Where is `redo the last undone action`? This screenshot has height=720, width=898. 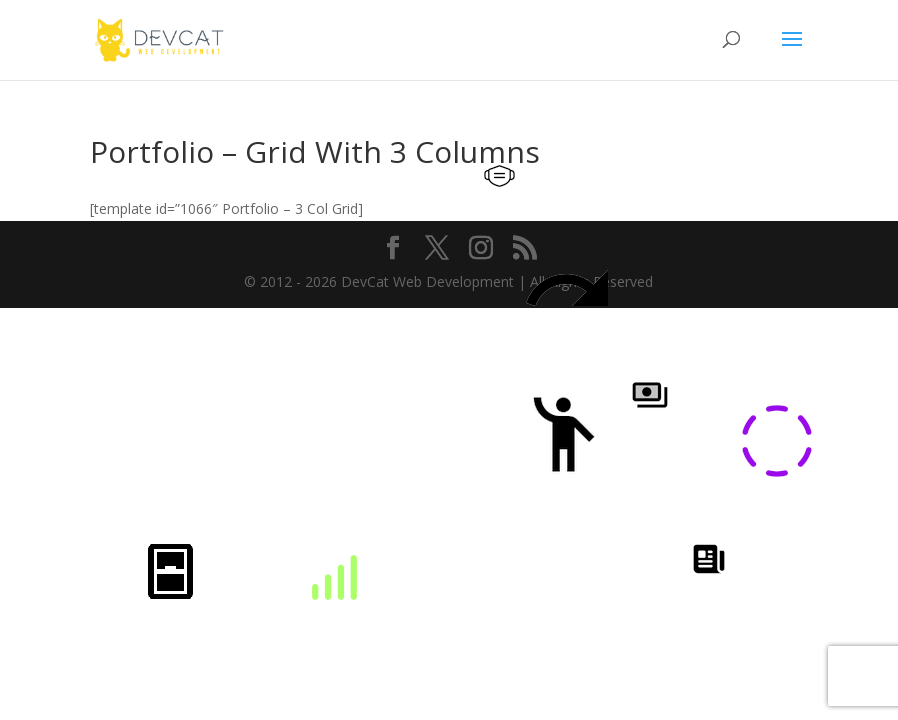 redo the last undone action is located at coordinates (568, 290).